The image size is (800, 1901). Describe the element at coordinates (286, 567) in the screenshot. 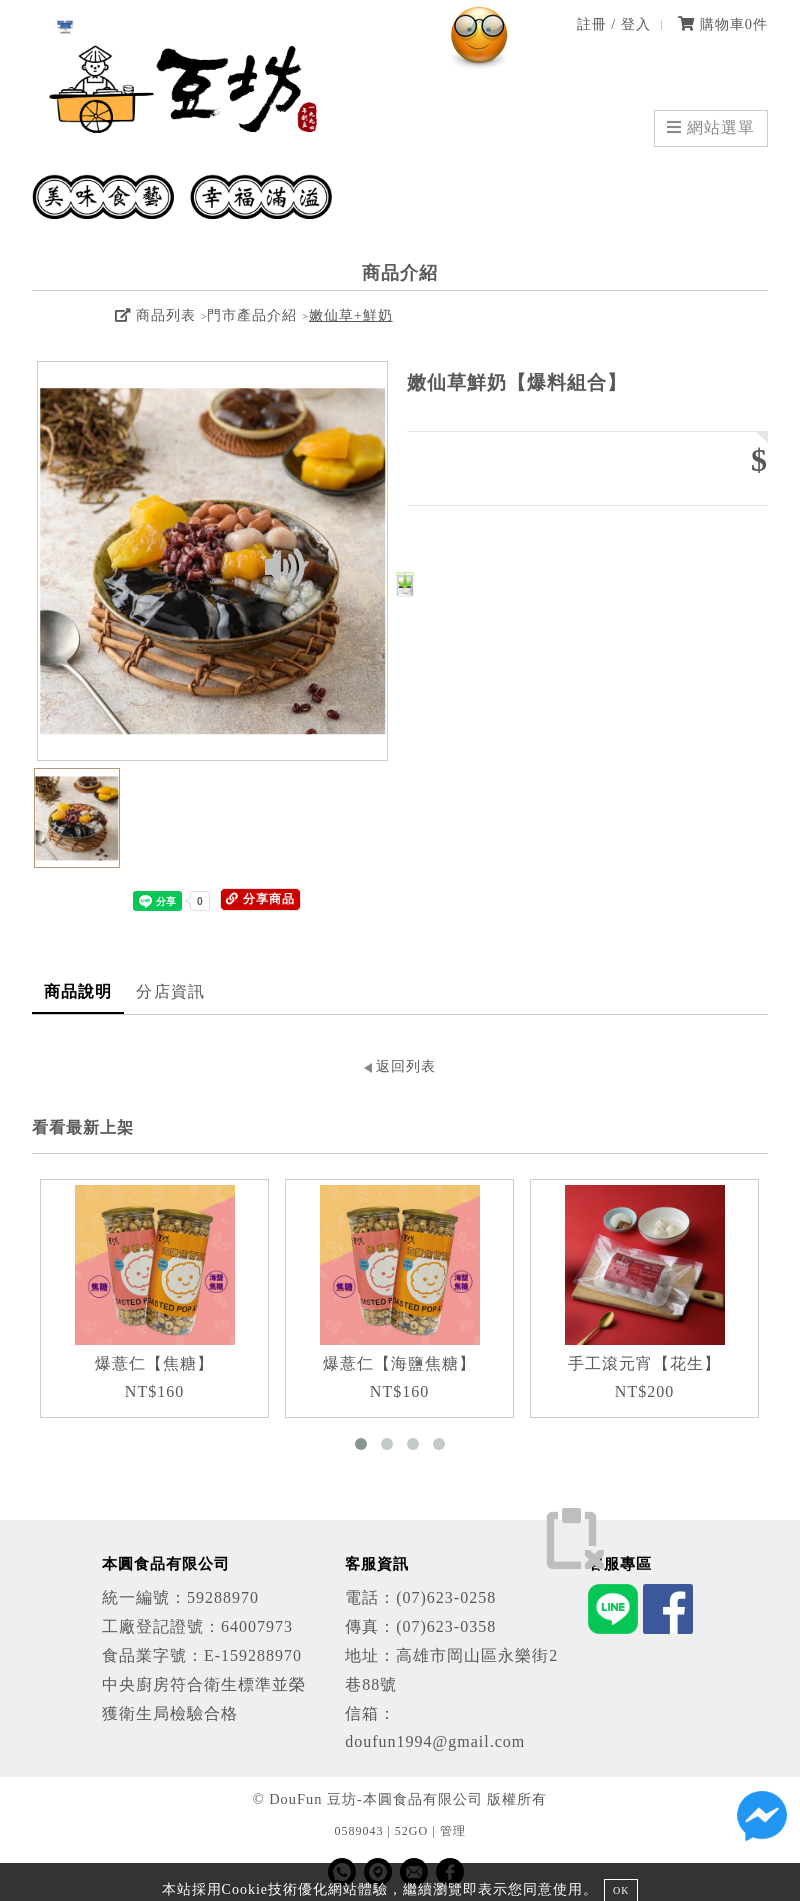

I see `indicates volume is set to high` at that location.